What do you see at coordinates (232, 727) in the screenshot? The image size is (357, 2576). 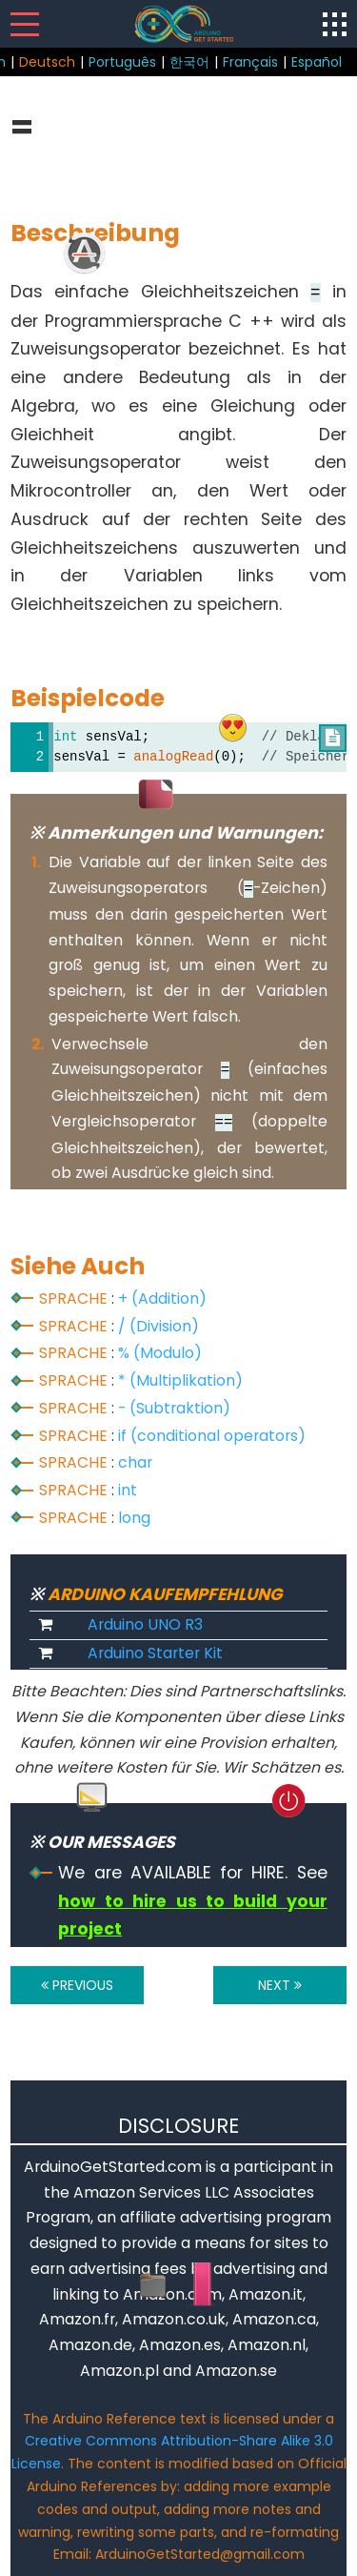 I see `open the Socialize messaging app` at bounding box center [232, 727].